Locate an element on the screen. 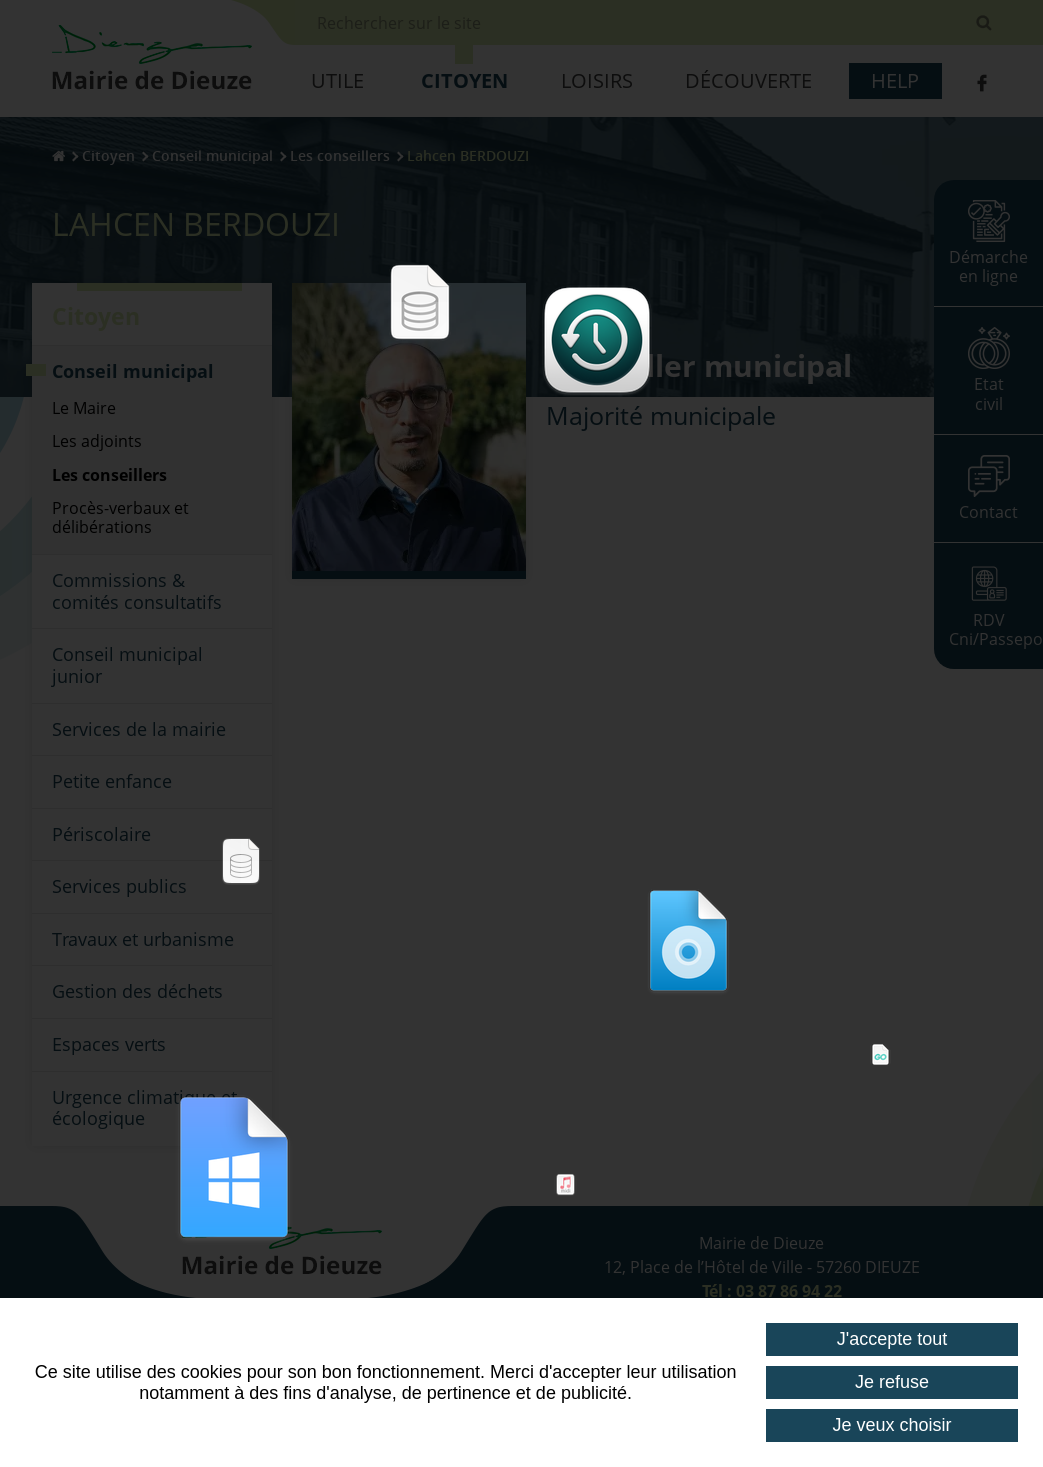  an ovf virtual machine configuration file is located at coordinates (688, 942).